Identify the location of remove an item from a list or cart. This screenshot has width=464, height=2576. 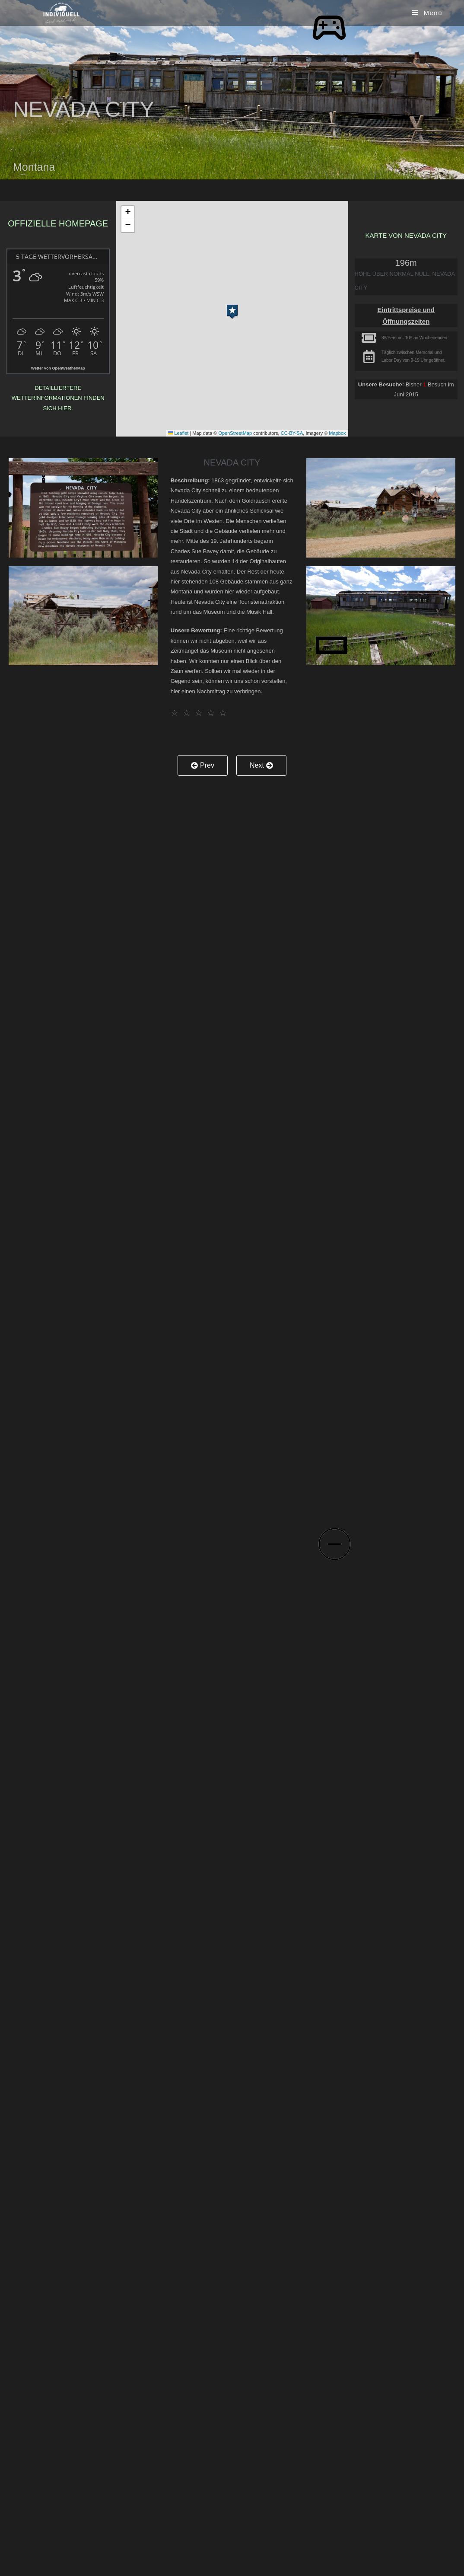
(334, 1544).